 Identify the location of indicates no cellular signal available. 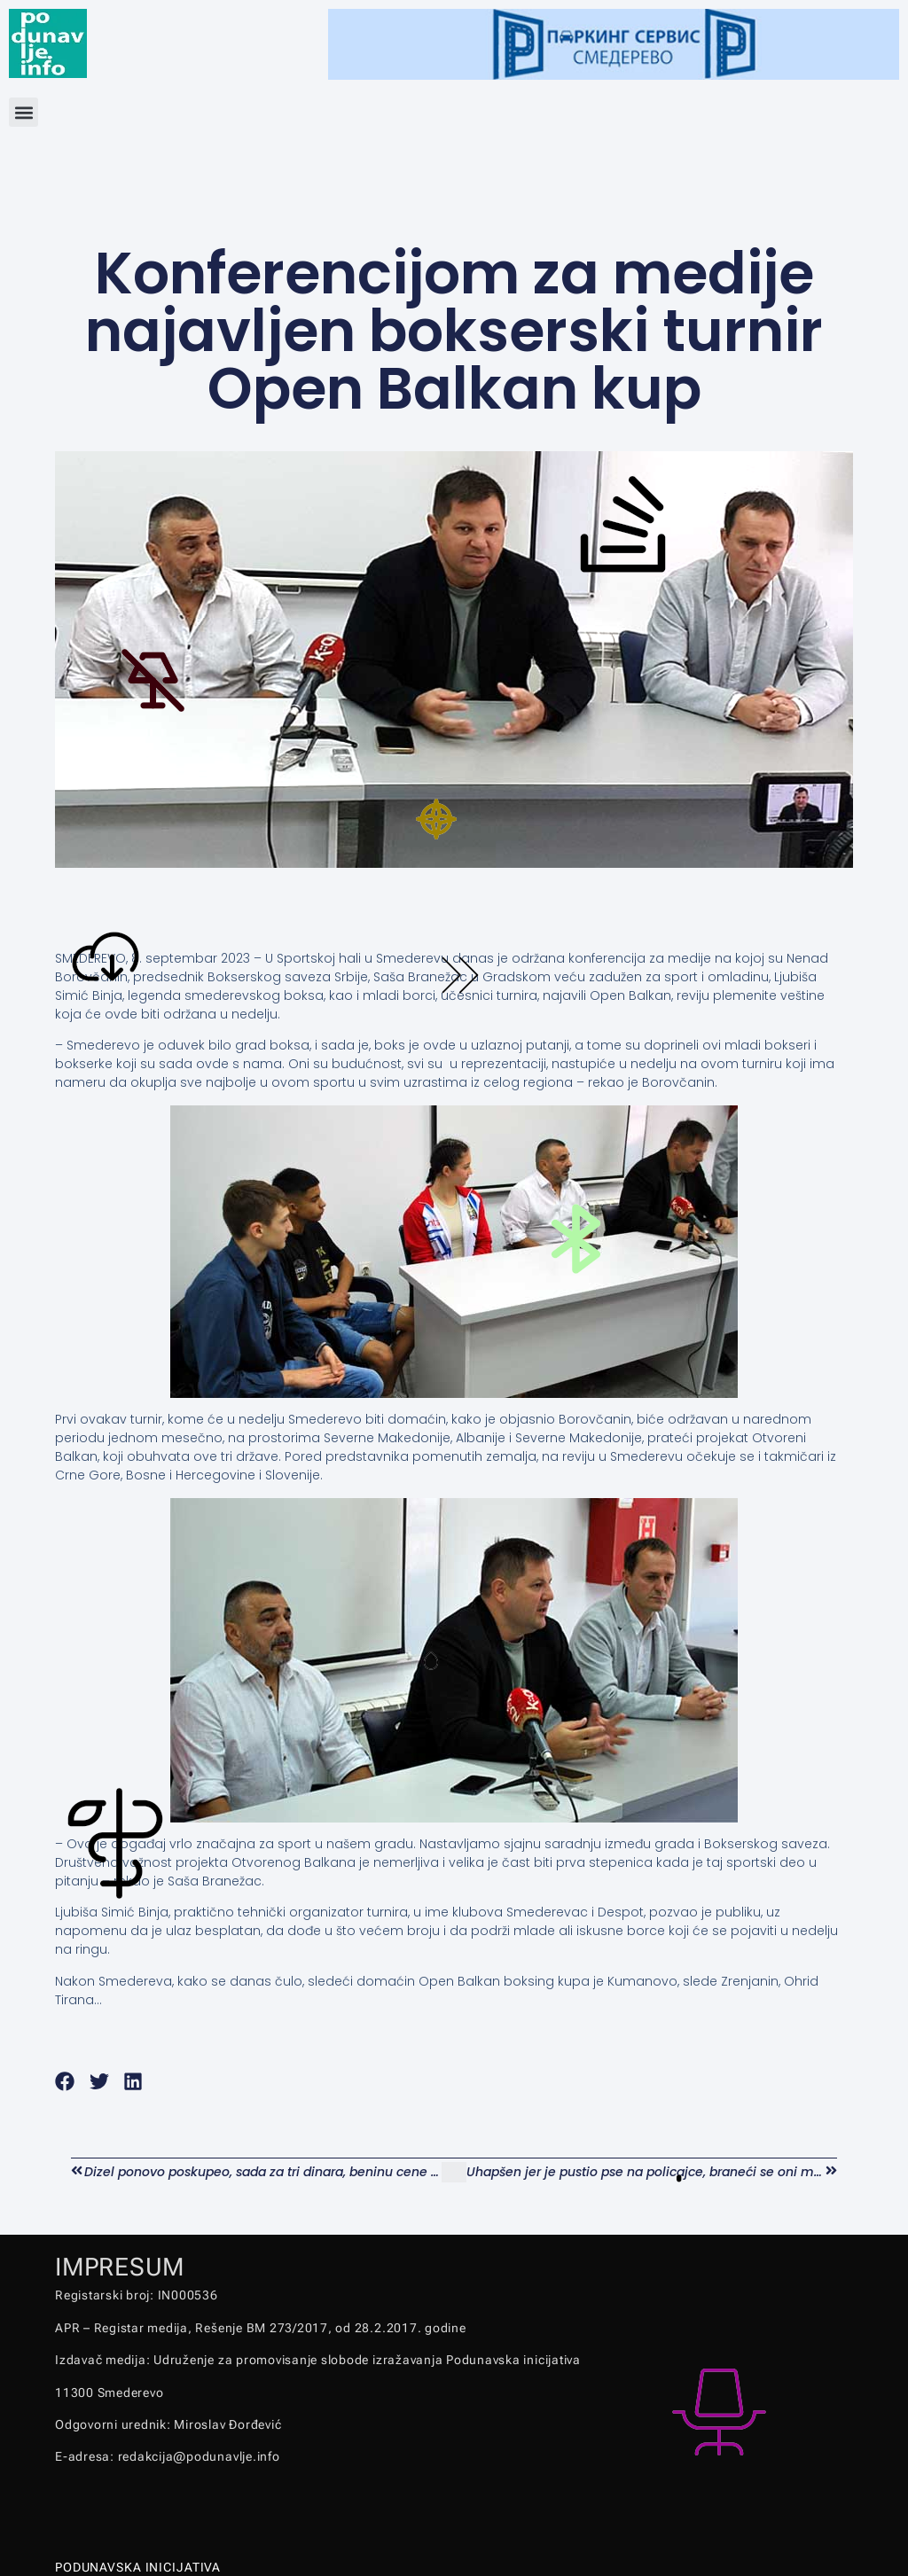
(706, 2158).